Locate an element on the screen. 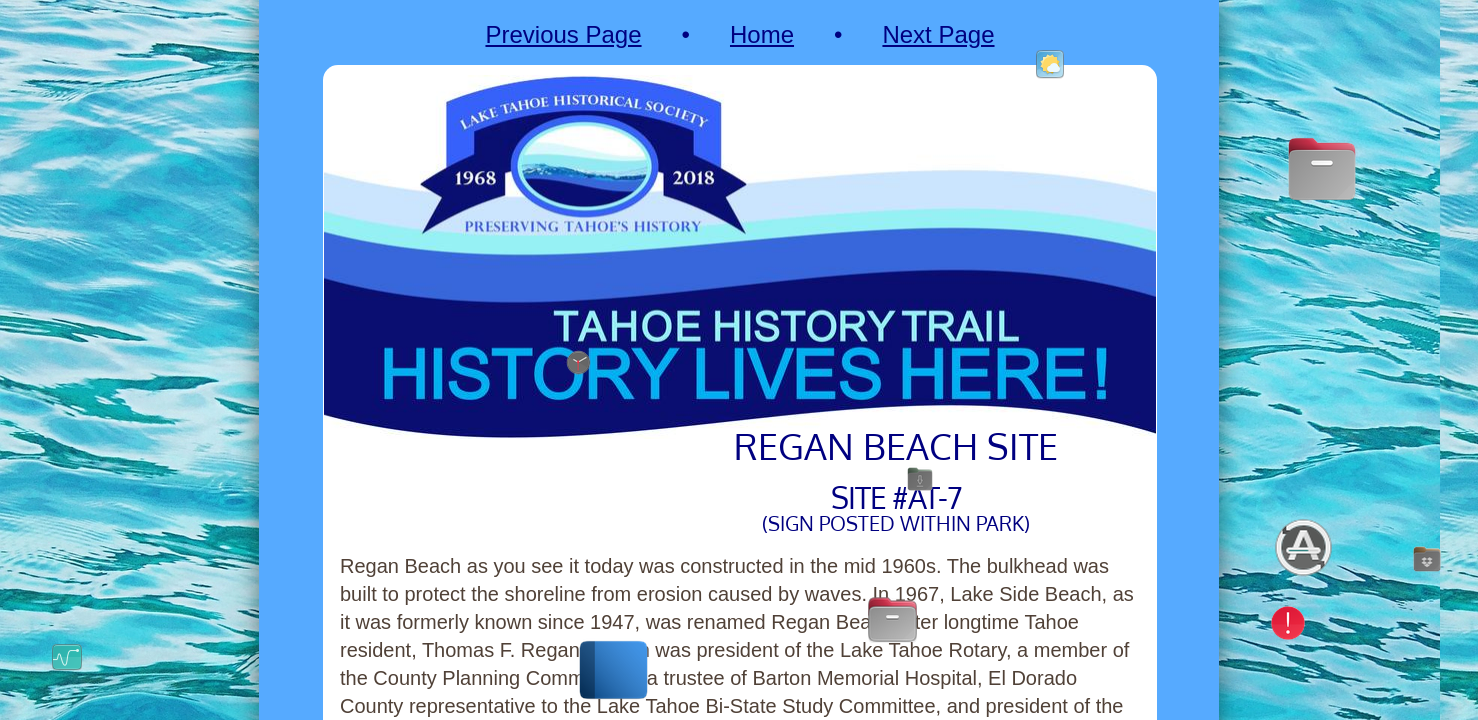  open the software update manager is located at coordinates (1303, 547).